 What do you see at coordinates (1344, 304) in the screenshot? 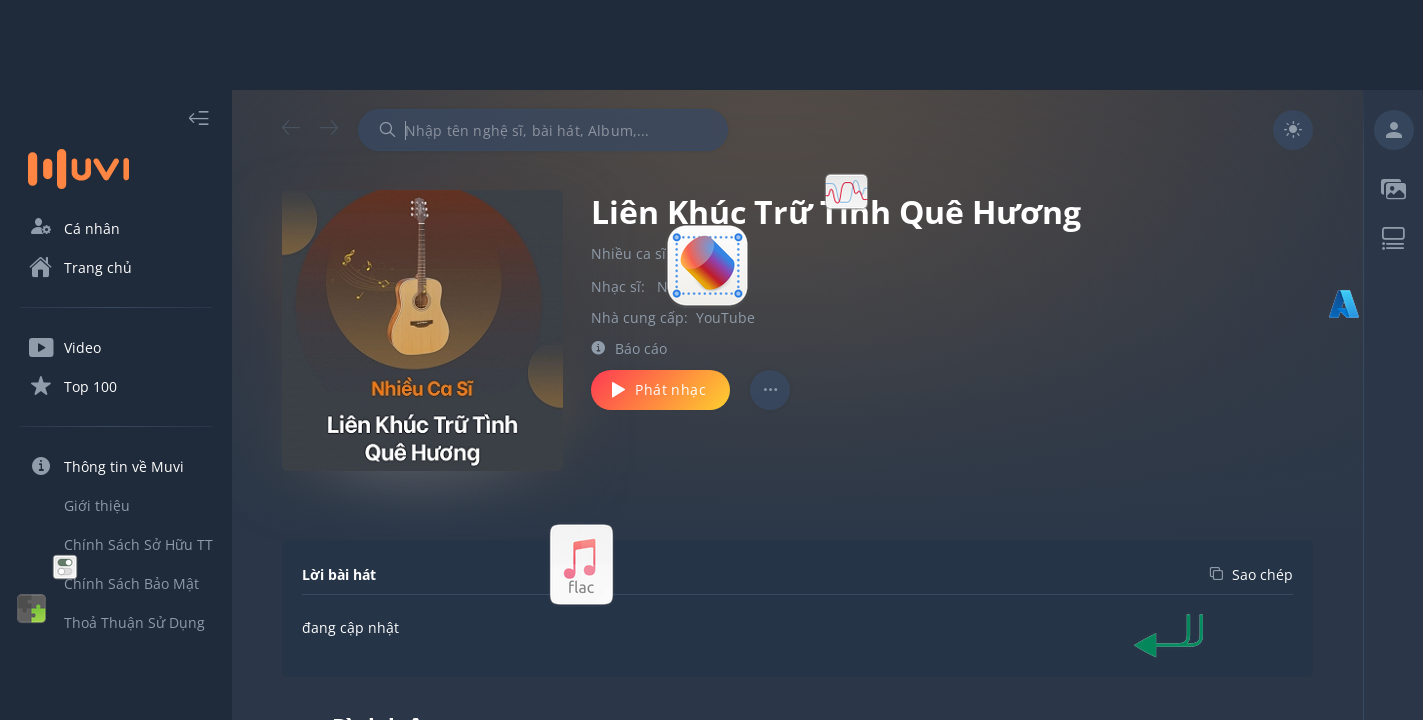
I see `open Microsoft Azure portal` at bounding box center [1344, 304].